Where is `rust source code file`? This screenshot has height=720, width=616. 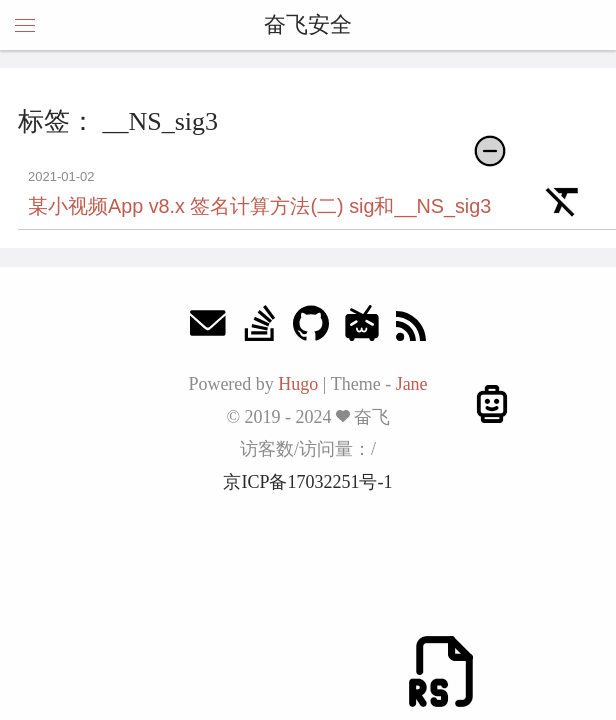 rust source code file is located at coordinates (444, 671).